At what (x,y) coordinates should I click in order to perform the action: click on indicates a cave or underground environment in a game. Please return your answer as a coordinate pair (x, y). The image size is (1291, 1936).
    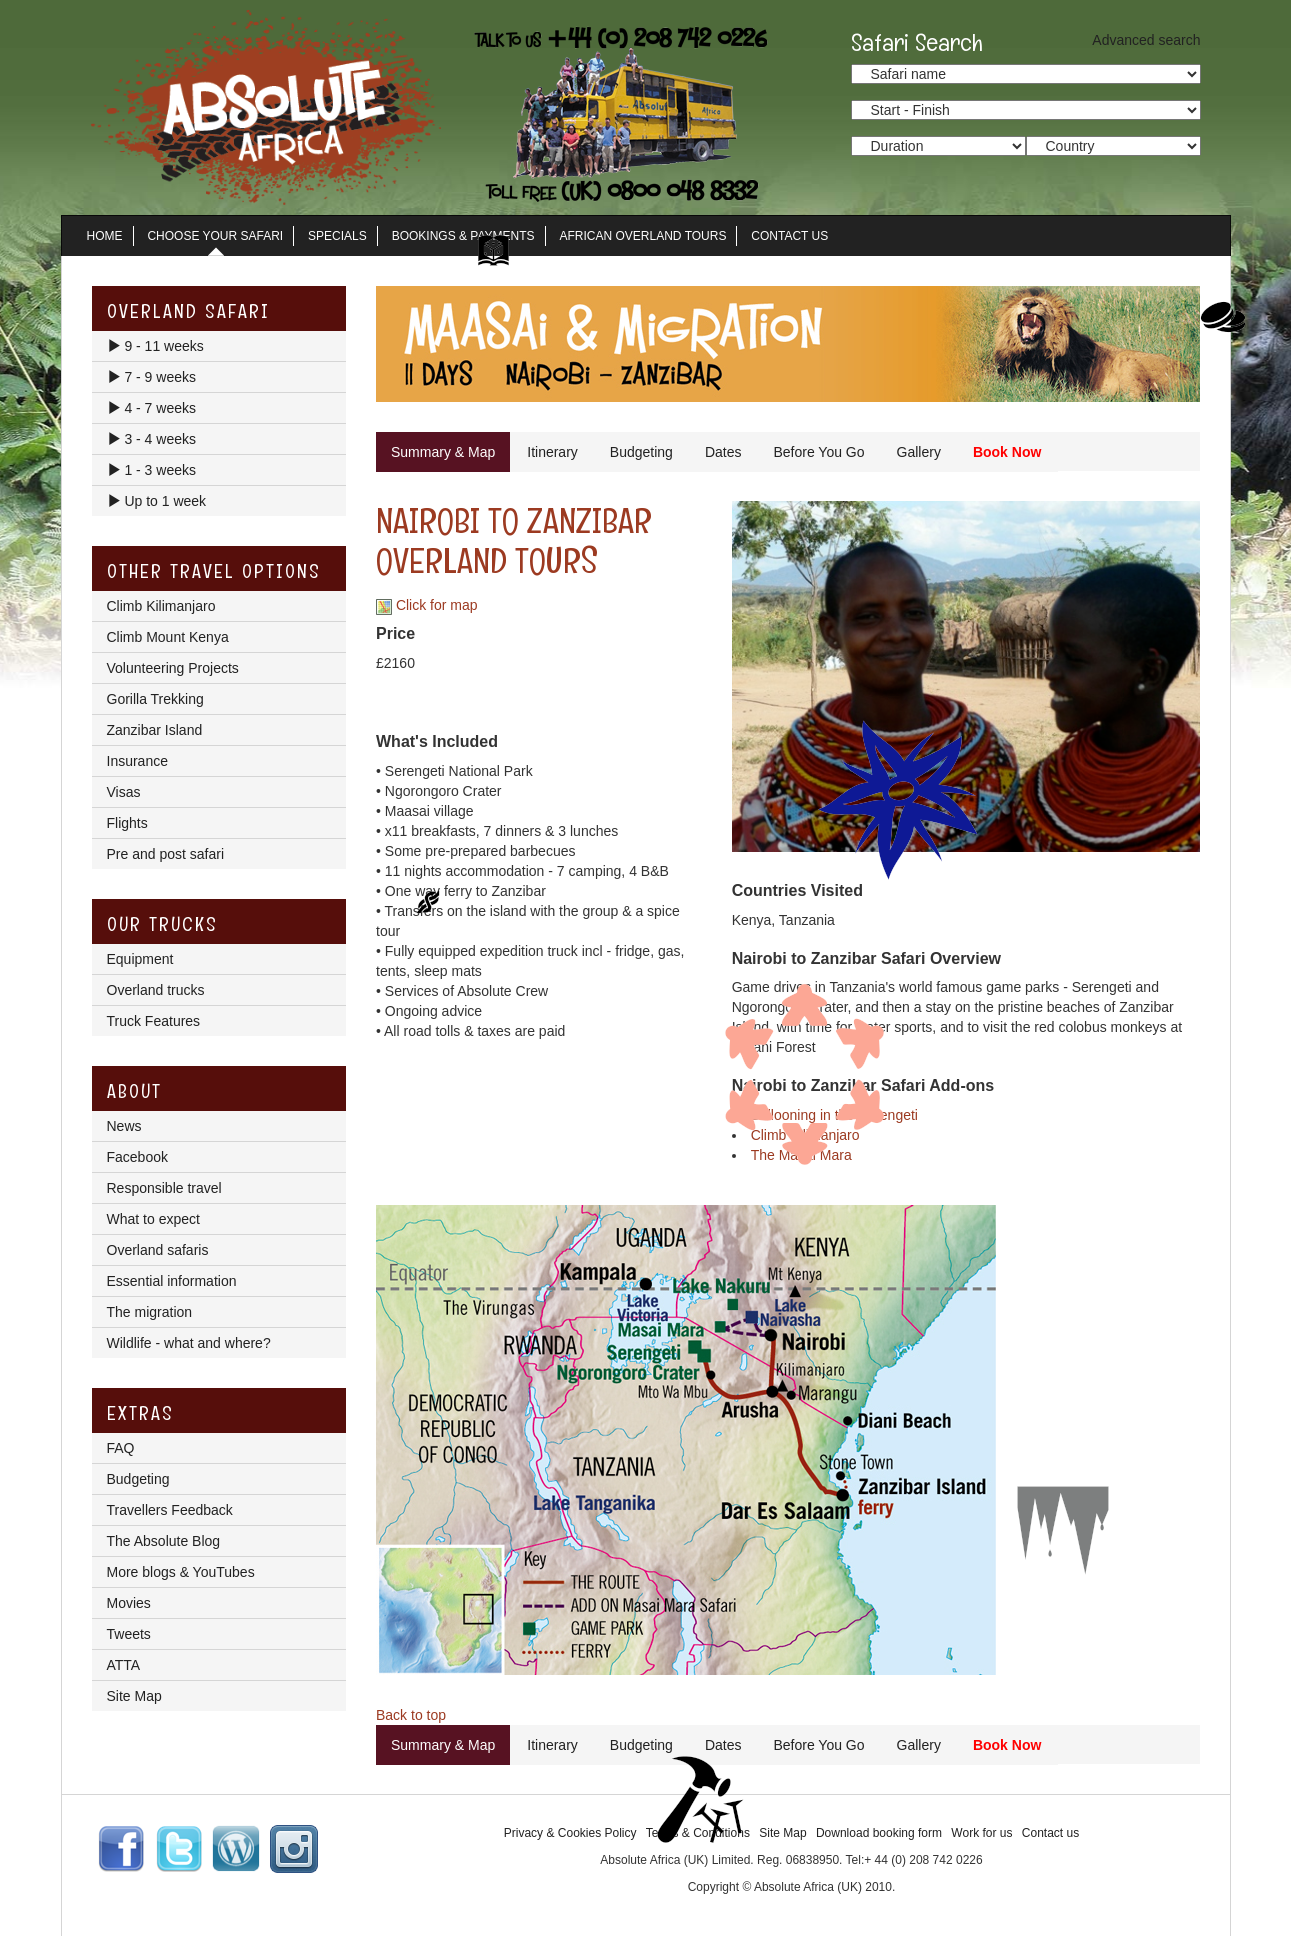
    Looking at the image, I should click on (1063, 1532).